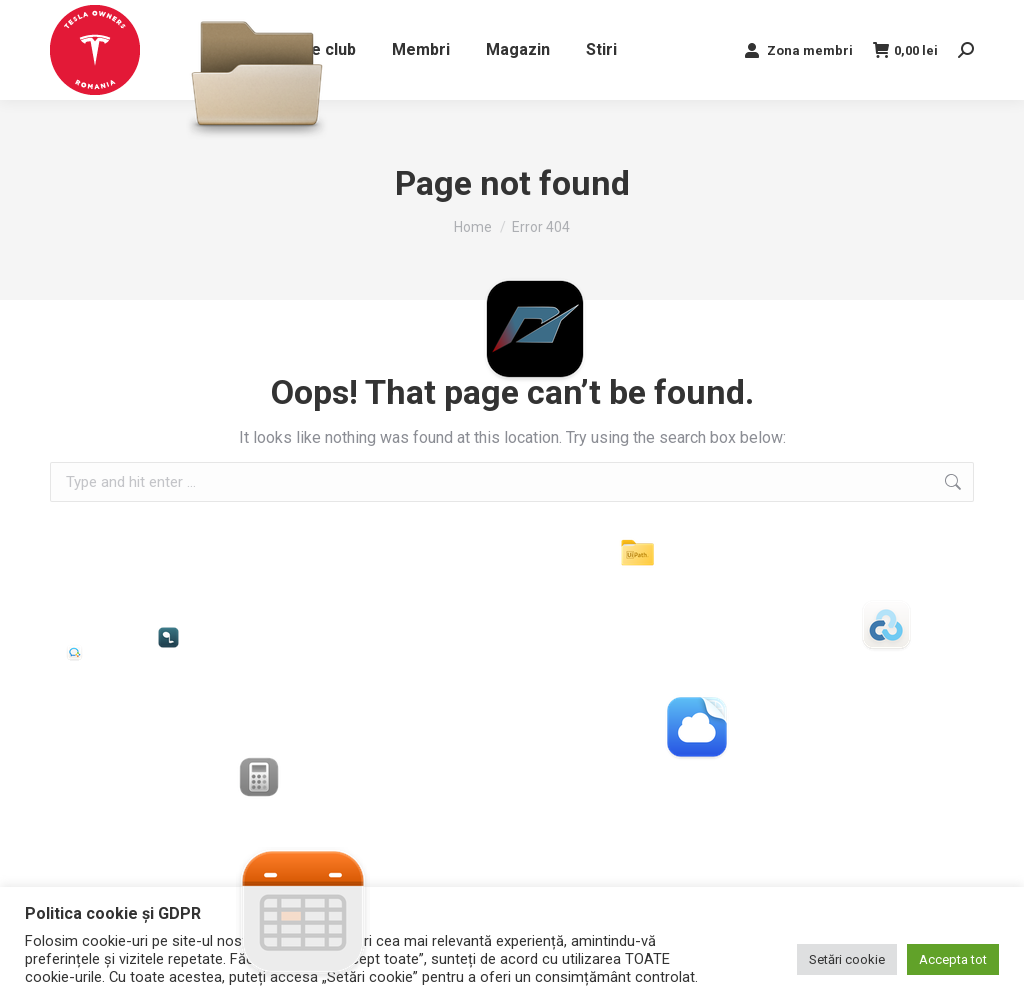  I want to click on open quod libet music player, so click(168, 637).